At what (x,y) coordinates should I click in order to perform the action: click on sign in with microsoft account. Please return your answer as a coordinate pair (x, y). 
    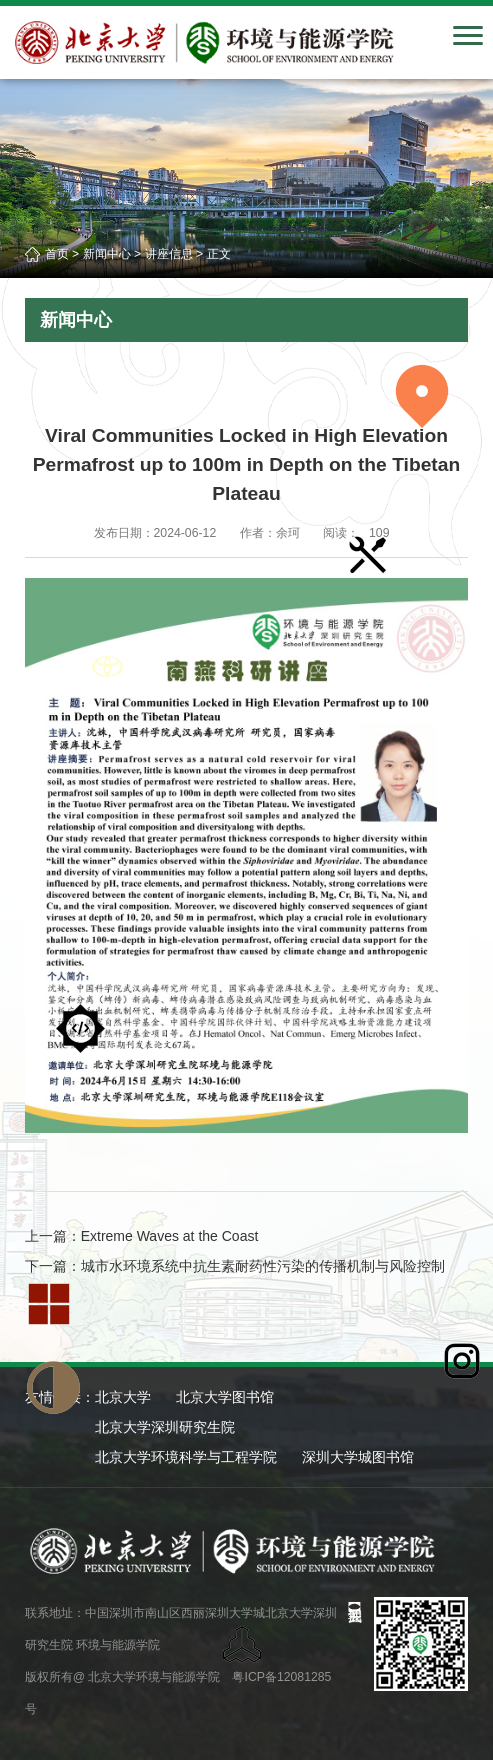
    Looking at the image, I should click on (49, 1304).